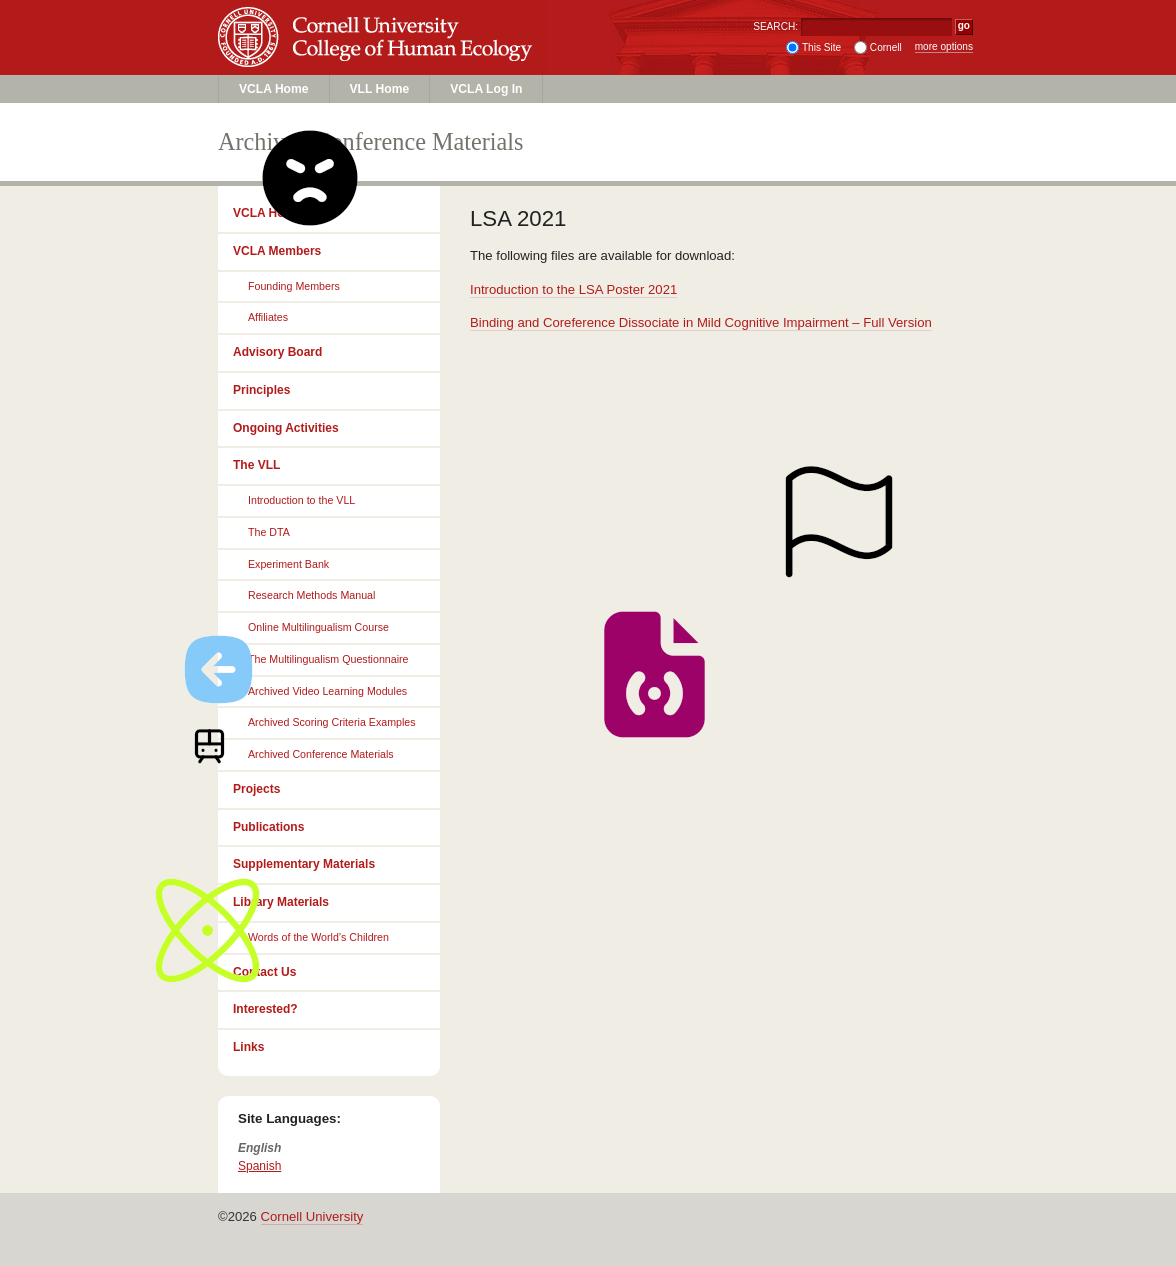 The image size is (1176, 1266). I want to click on view tram or light rail transit options, so click(209, 745).